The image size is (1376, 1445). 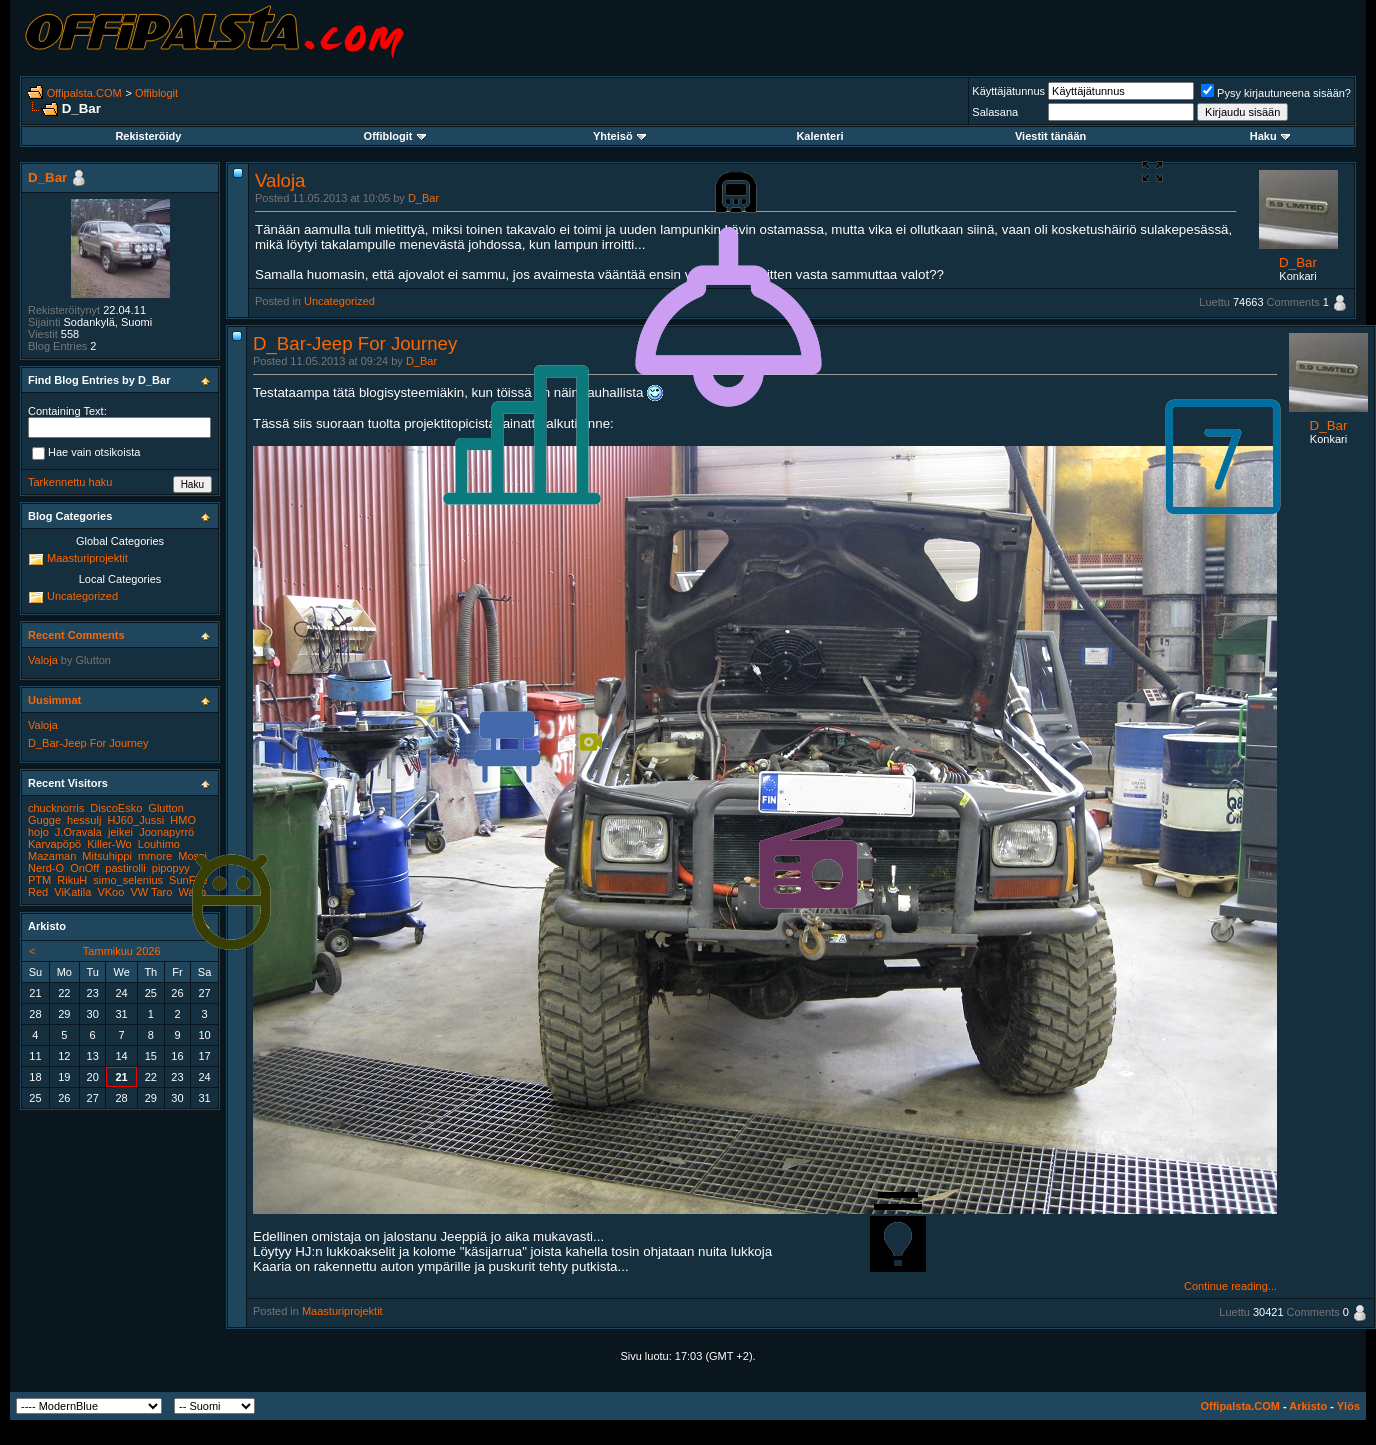 I want to click on indicates item number seven in a list or sequence, so click(x=1223, y=457).